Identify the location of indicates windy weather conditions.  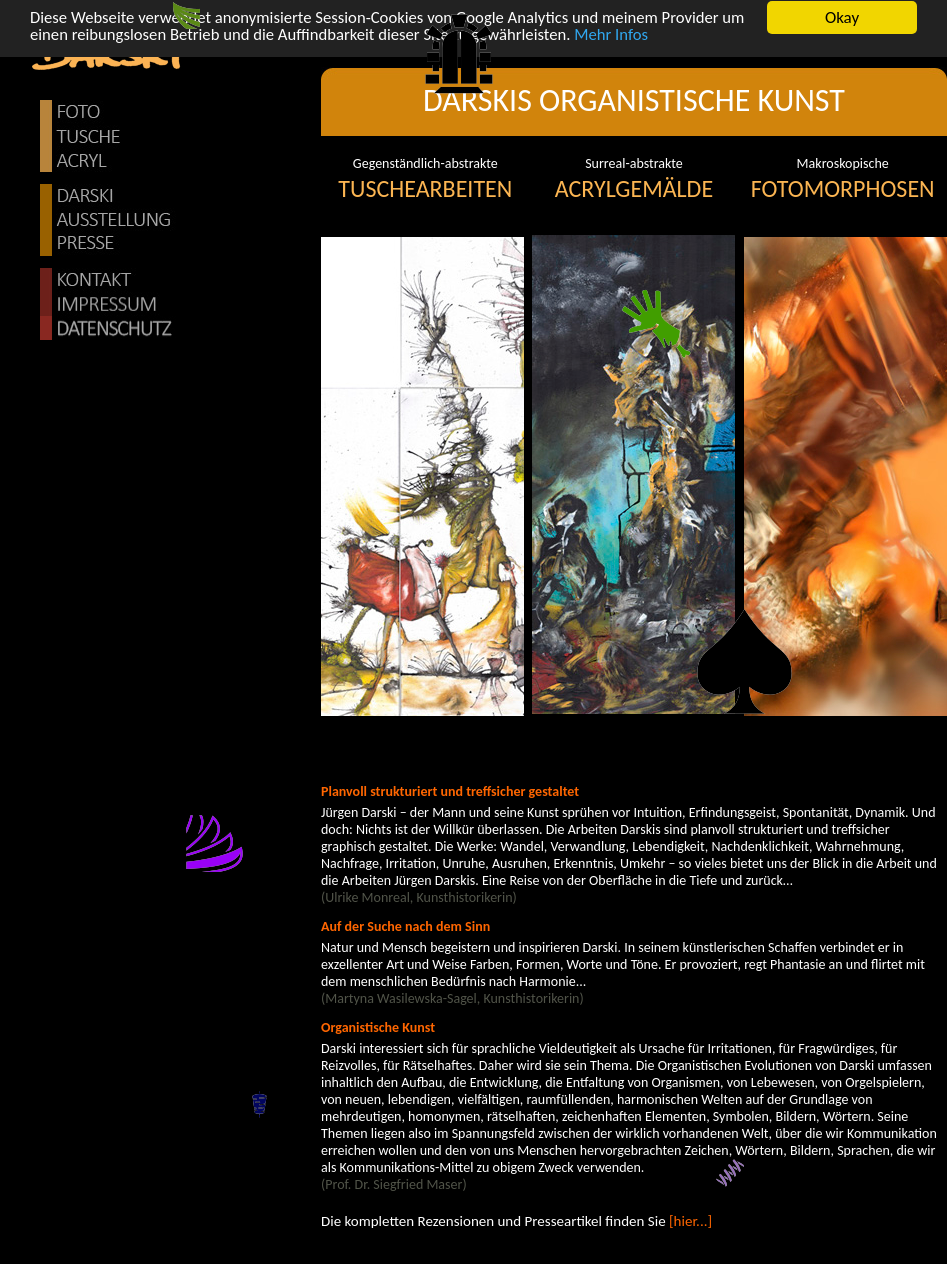
(186, 15).